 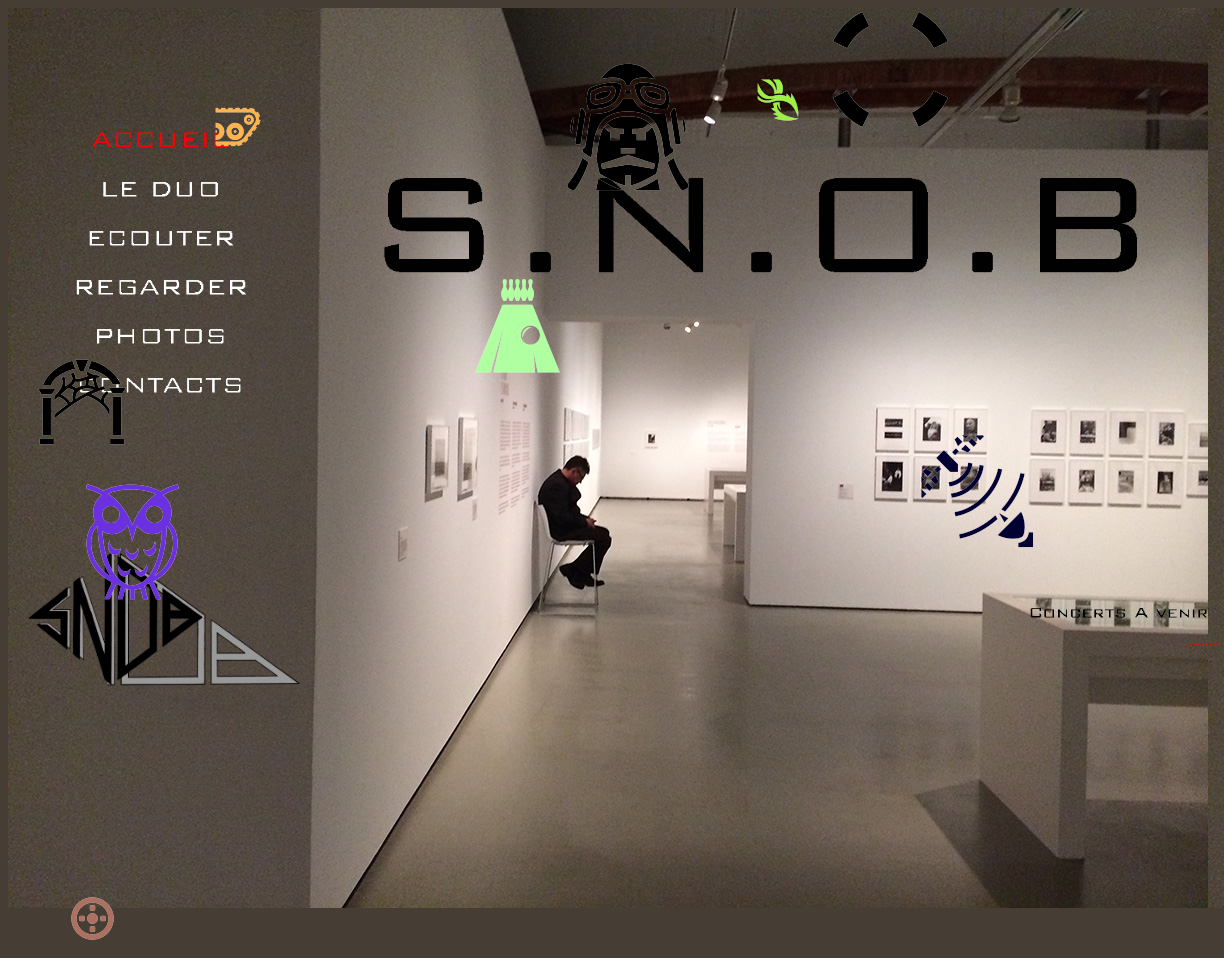 What do you see at coordinates (890, 69) in the screenshot?
I see `tap to select an item or target` at bounding box center [890, 69].